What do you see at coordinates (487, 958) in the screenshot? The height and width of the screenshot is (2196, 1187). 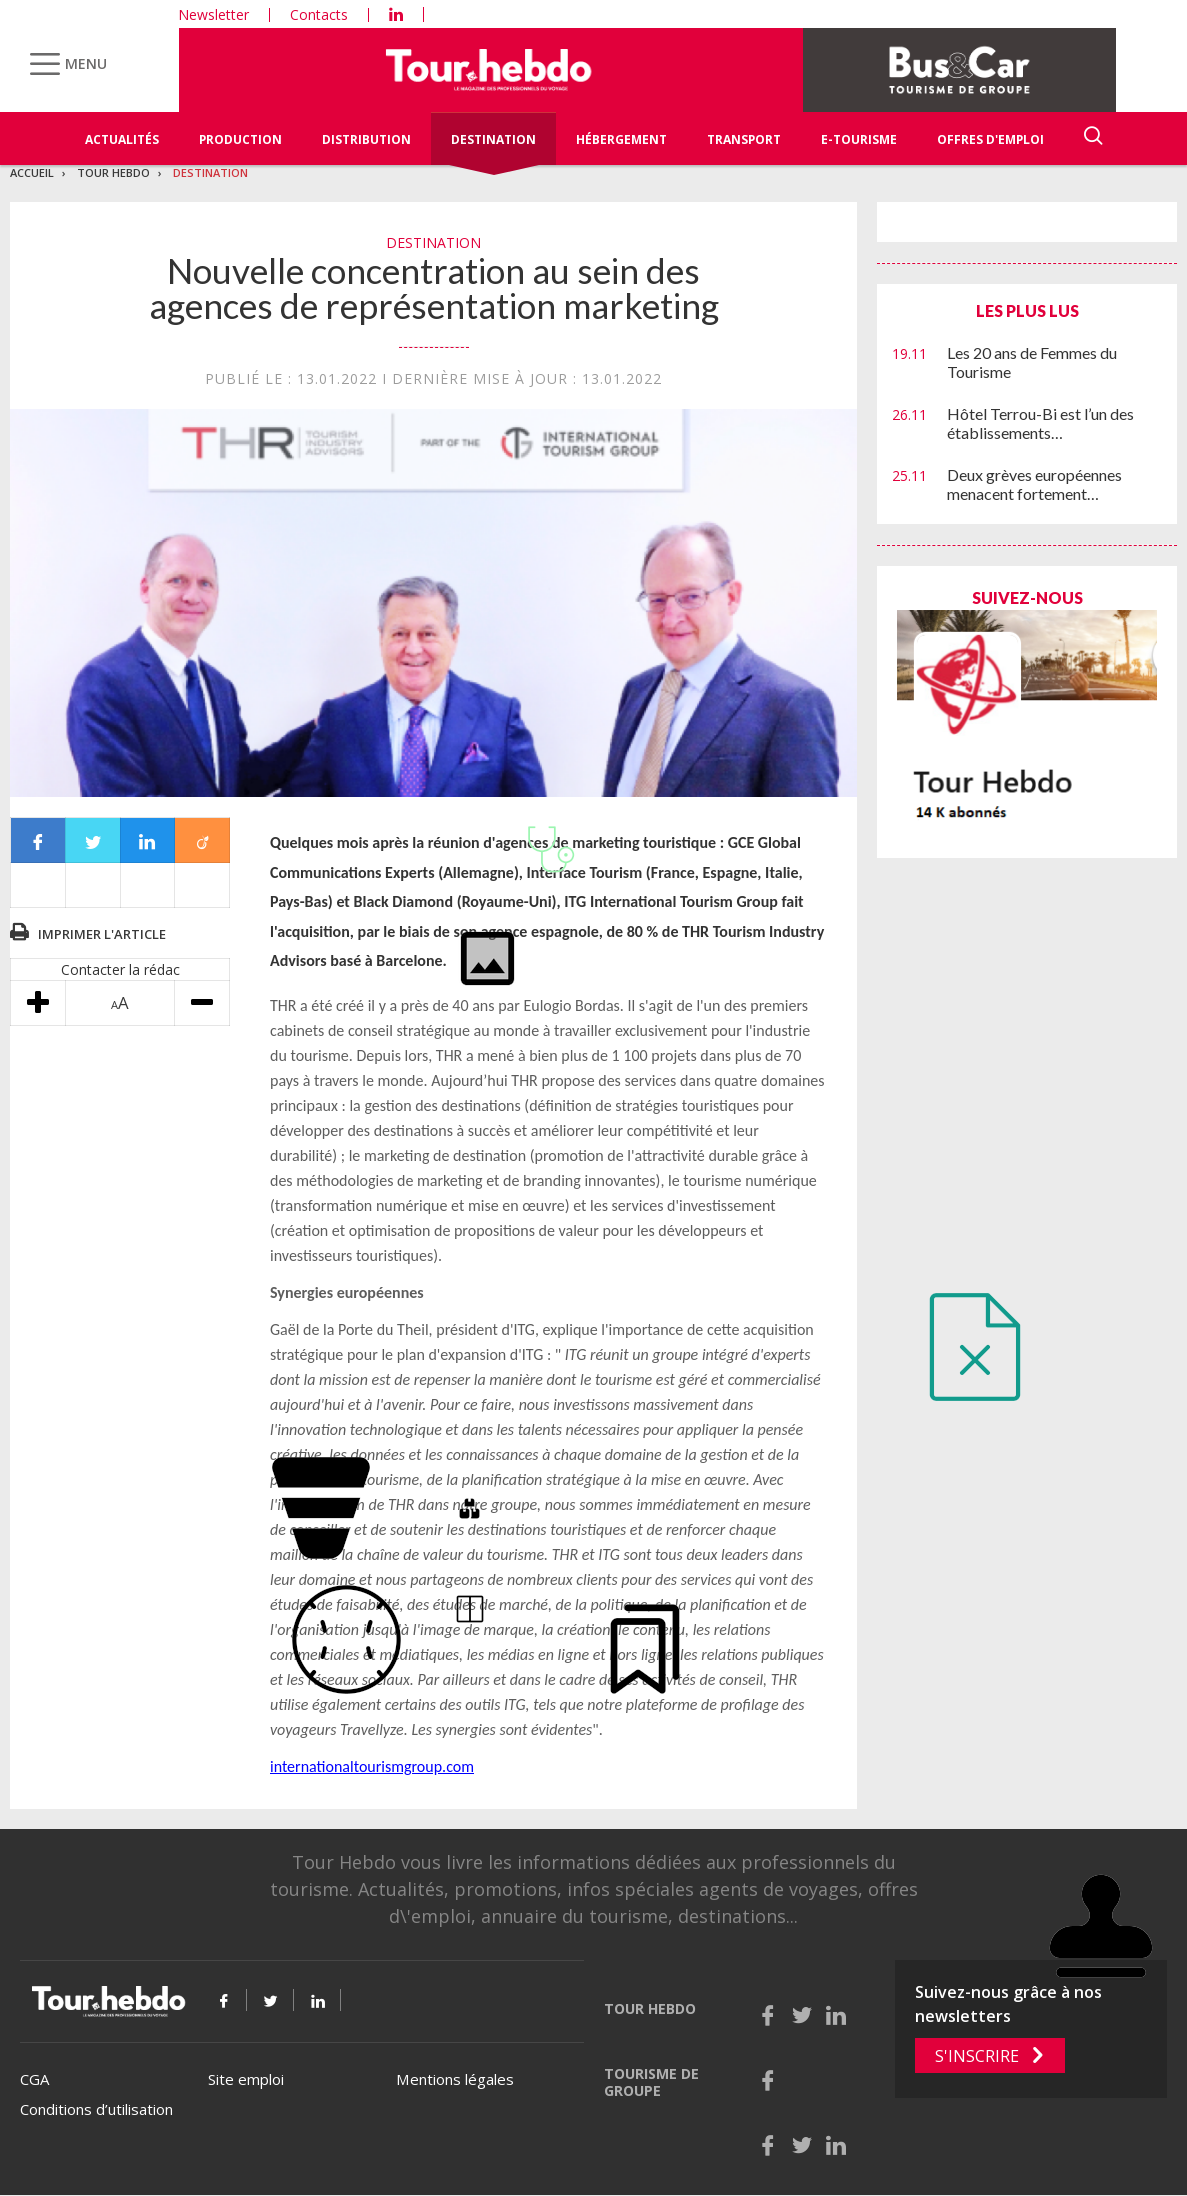 I see `view image or photo` at bounding box center [487, 958].